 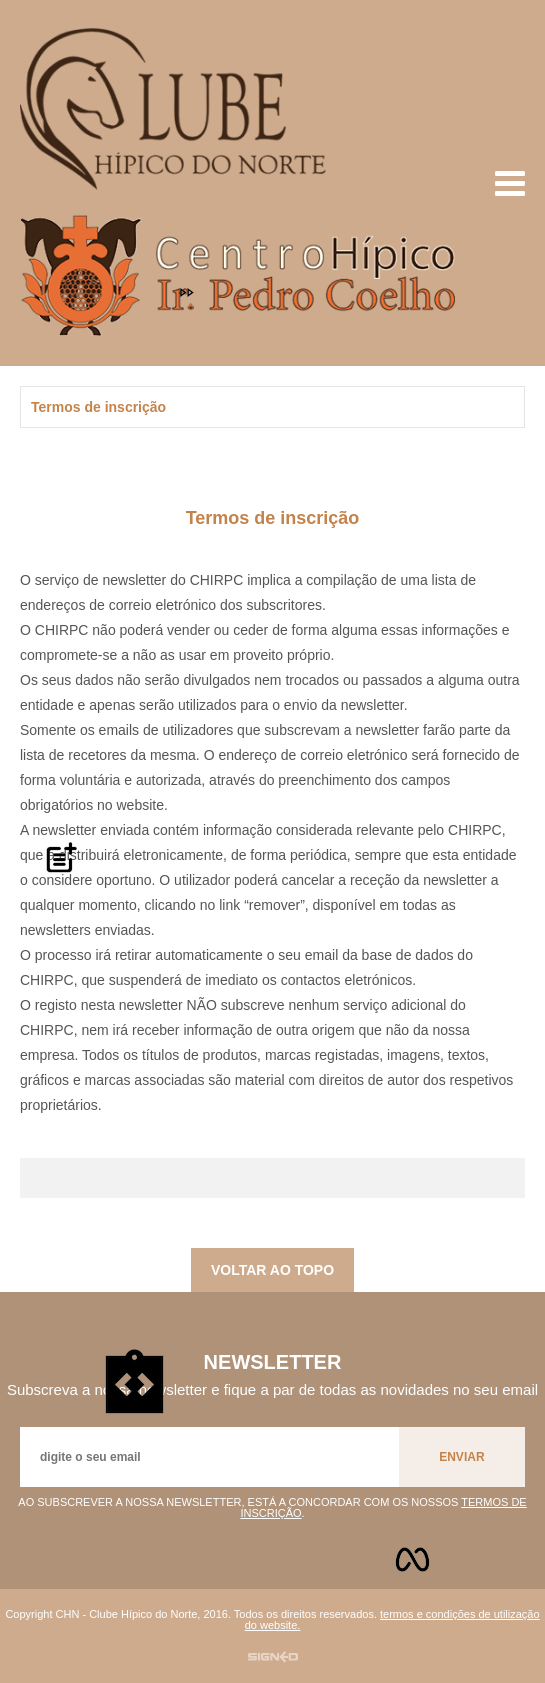 I want to click on Meta company logo, so click(x=412, y=1559).